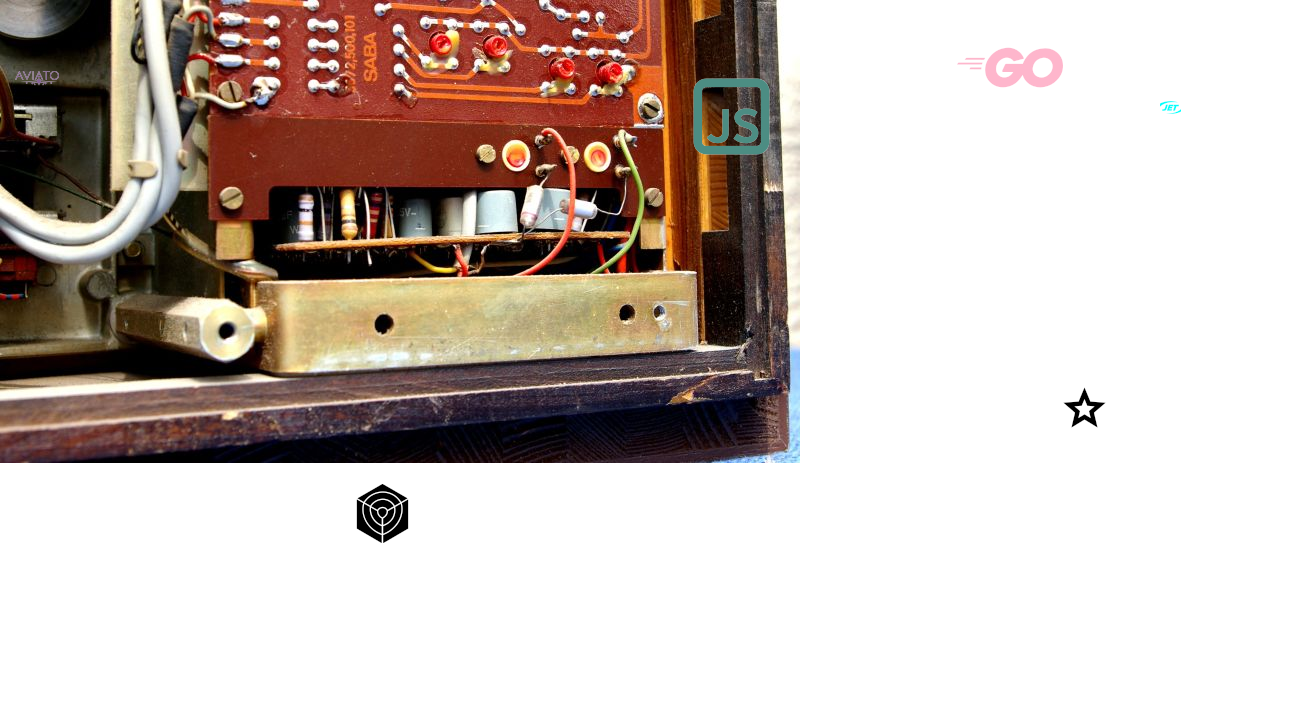 The image size is (1301, 720). Describe the element at coordinates (382, 513) in the screenshot. I see `trivy security scanner logo` at that location.